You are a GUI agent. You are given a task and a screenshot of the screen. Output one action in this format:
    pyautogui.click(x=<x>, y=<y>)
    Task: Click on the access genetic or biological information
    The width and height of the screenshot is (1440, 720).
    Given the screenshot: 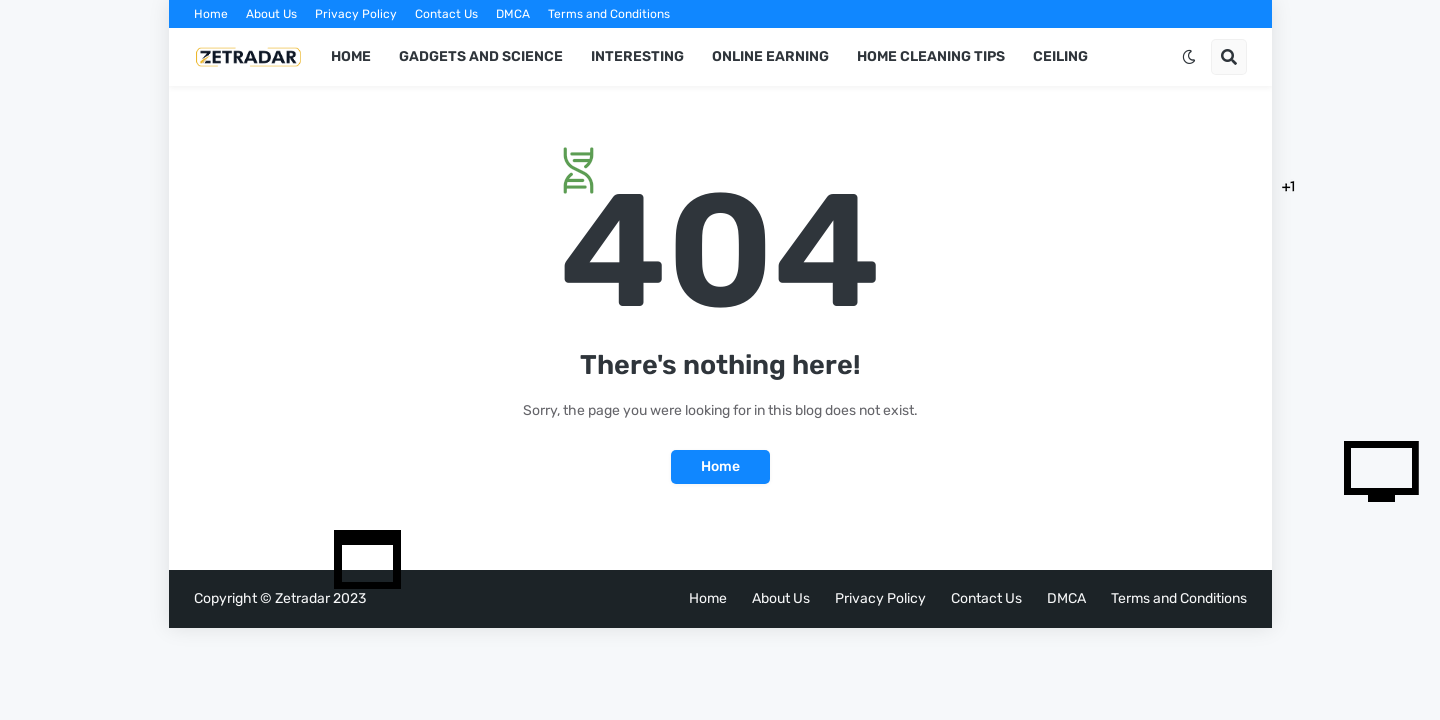 What is the action you would take?
    pyautogui.click(x=578, y=170)
    